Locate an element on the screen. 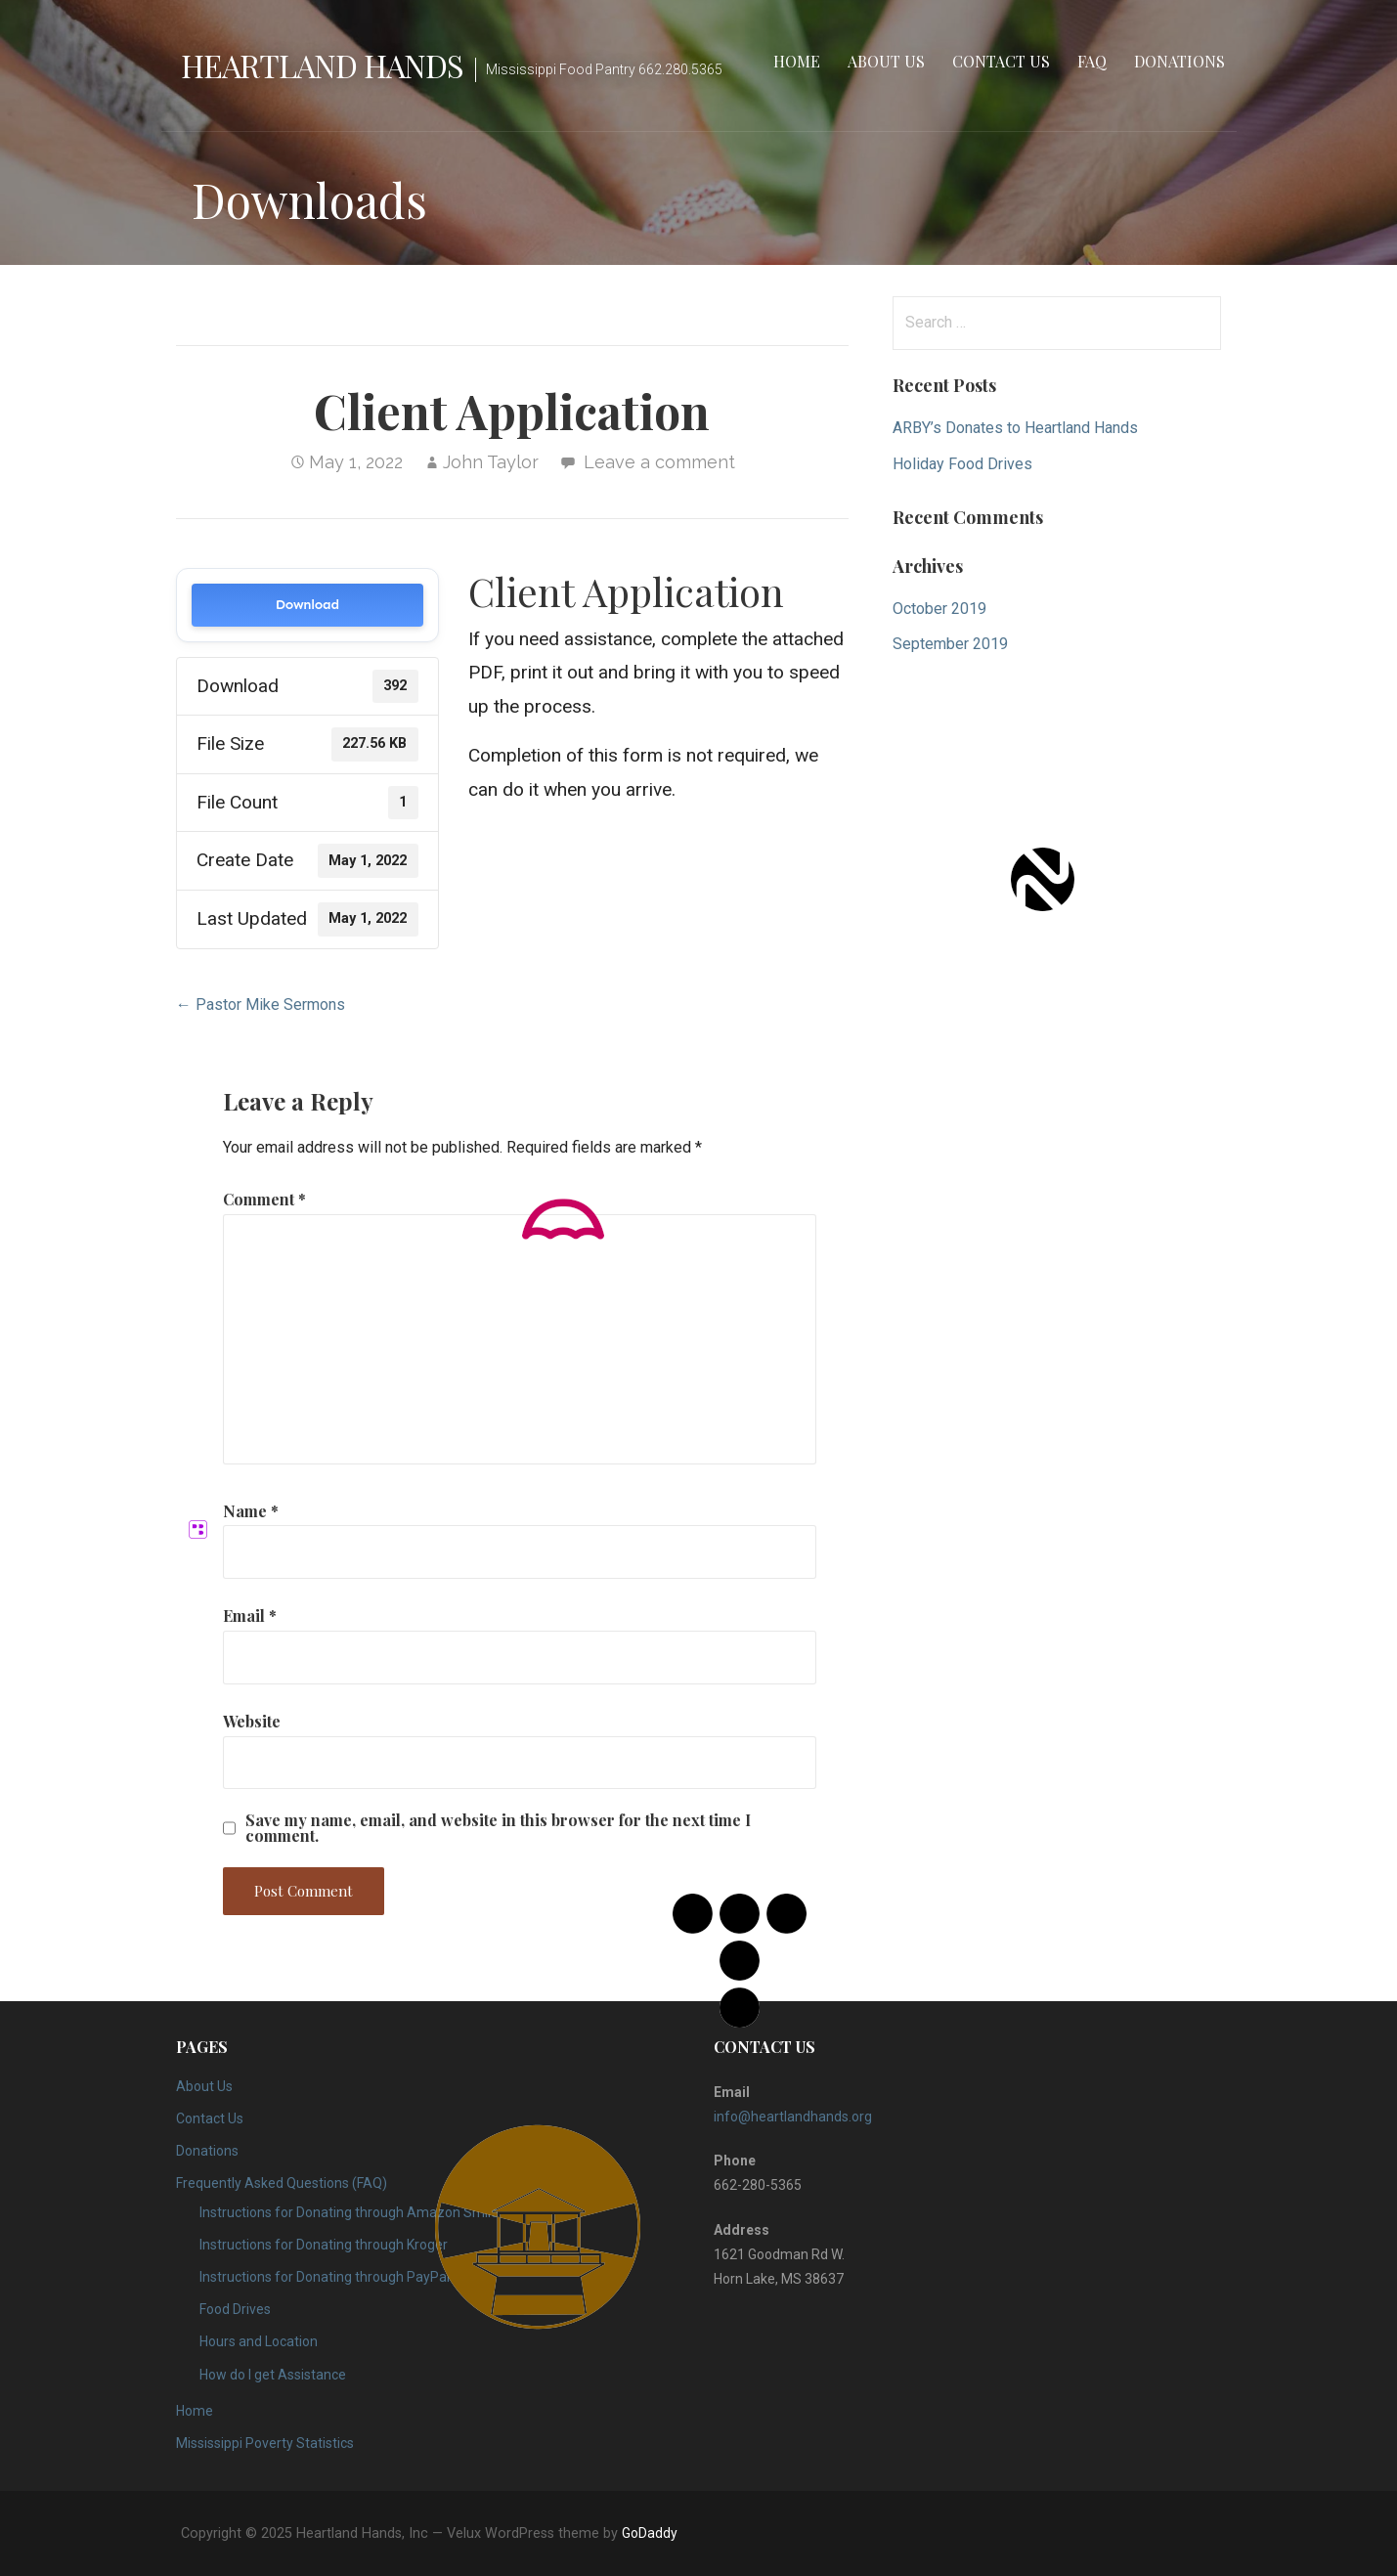  perbyte brand logo is located at coordinates (197, 1529).